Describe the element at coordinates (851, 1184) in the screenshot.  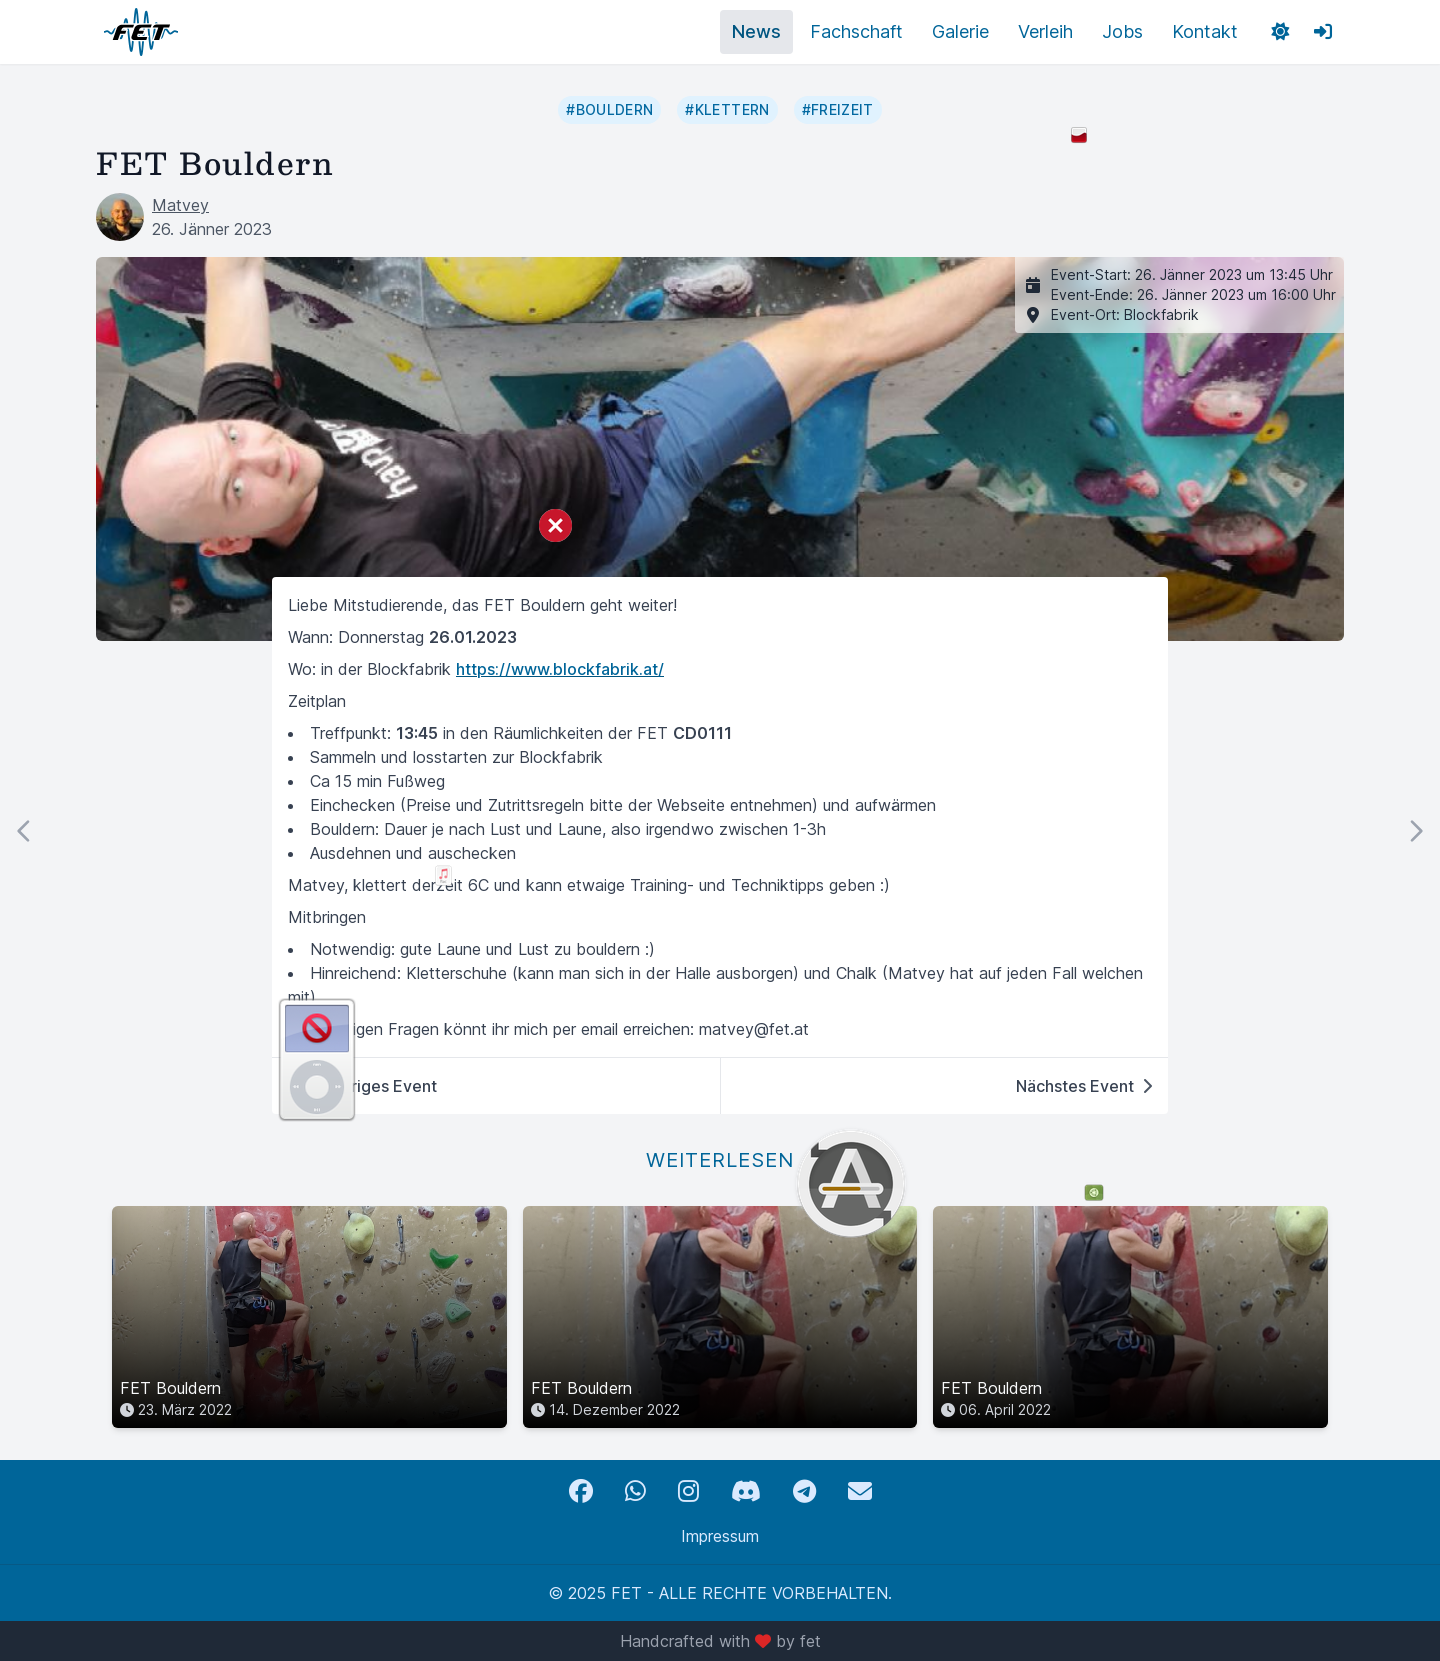
I see `check for available software updates` at that location.